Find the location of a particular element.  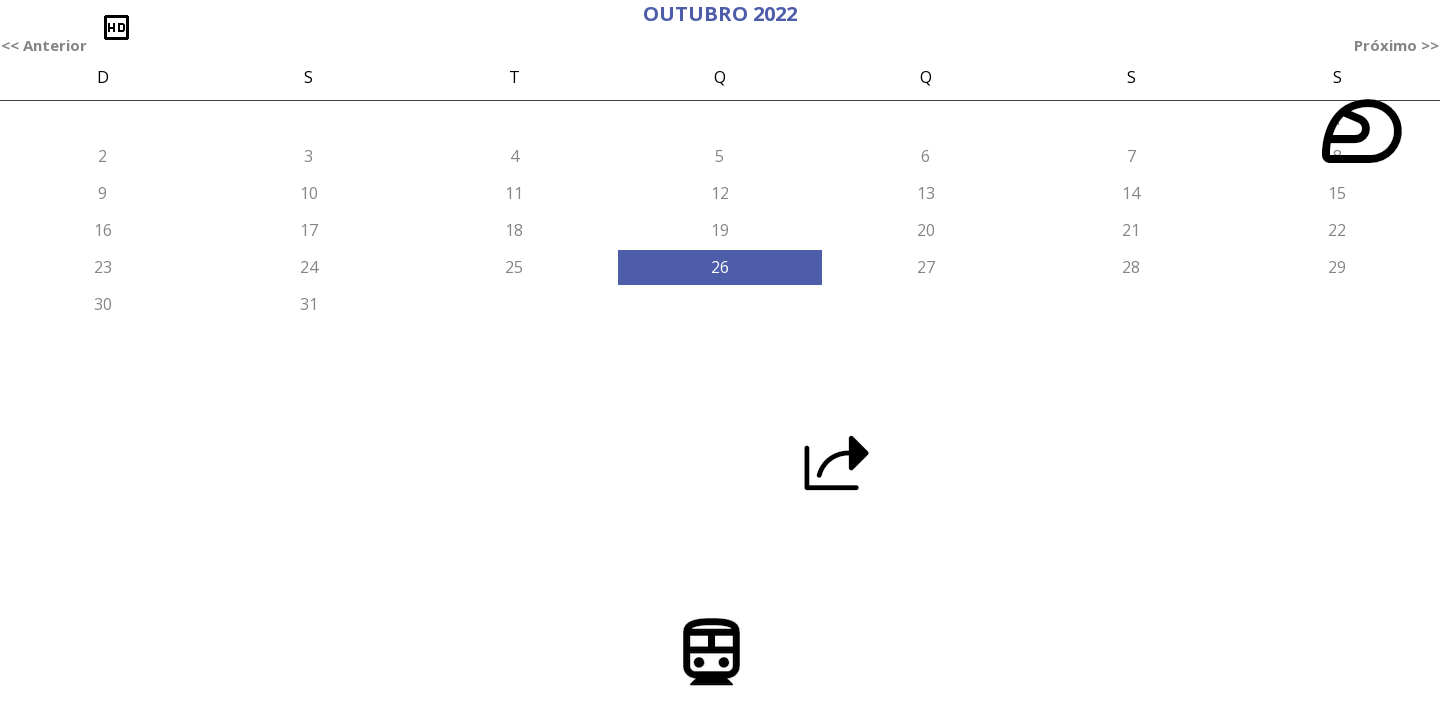

access motorsports or racing content is located at coordinates (1362, 131).